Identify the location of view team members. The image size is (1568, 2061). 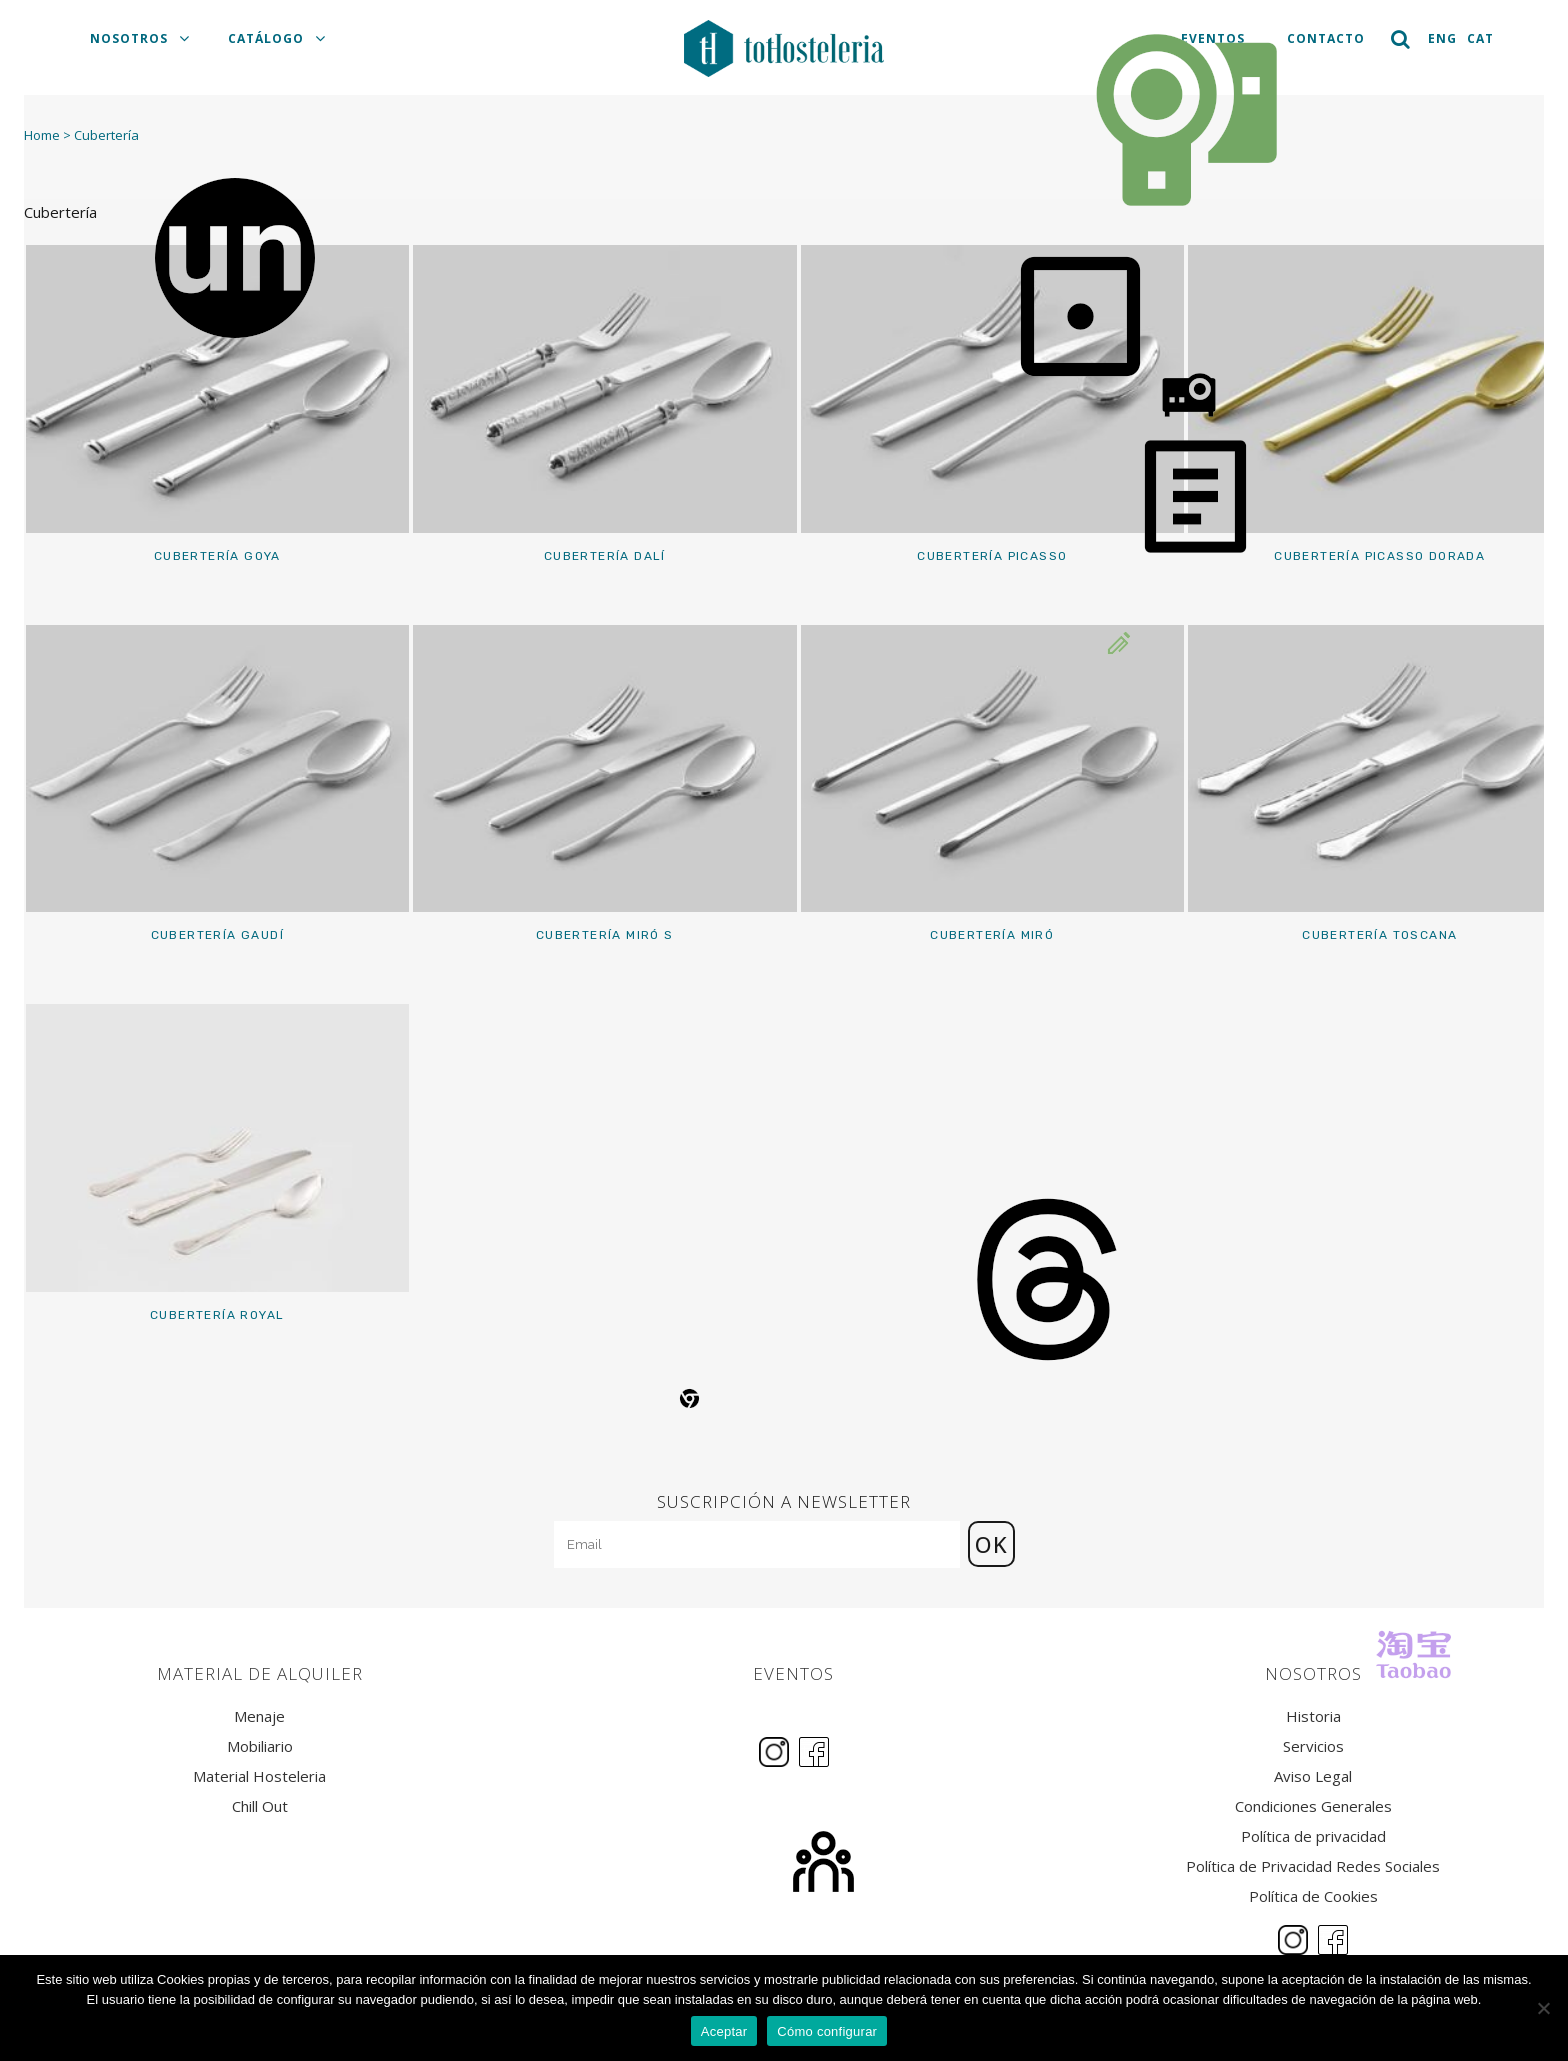
(823, 1861).